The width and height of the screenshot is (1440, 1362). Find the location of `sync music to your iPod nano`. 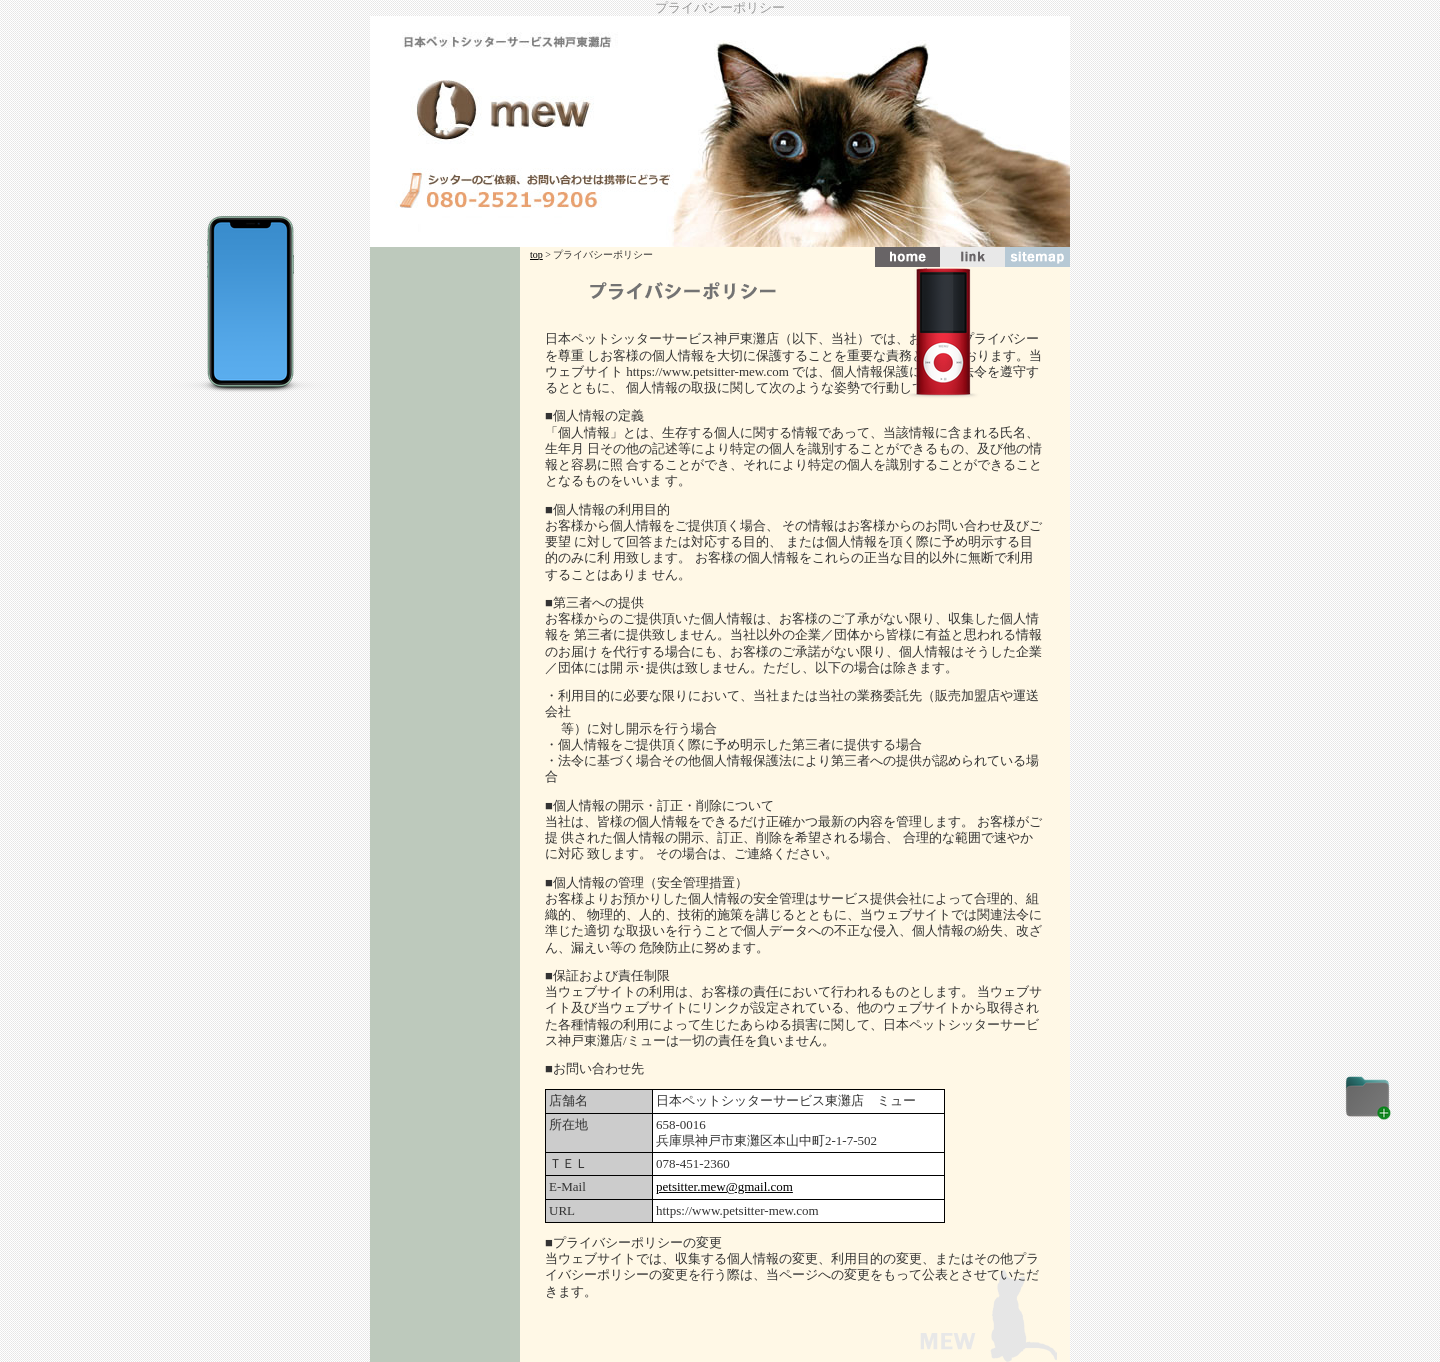

sync music to your iPod nano is located at coordinates (942, 333).